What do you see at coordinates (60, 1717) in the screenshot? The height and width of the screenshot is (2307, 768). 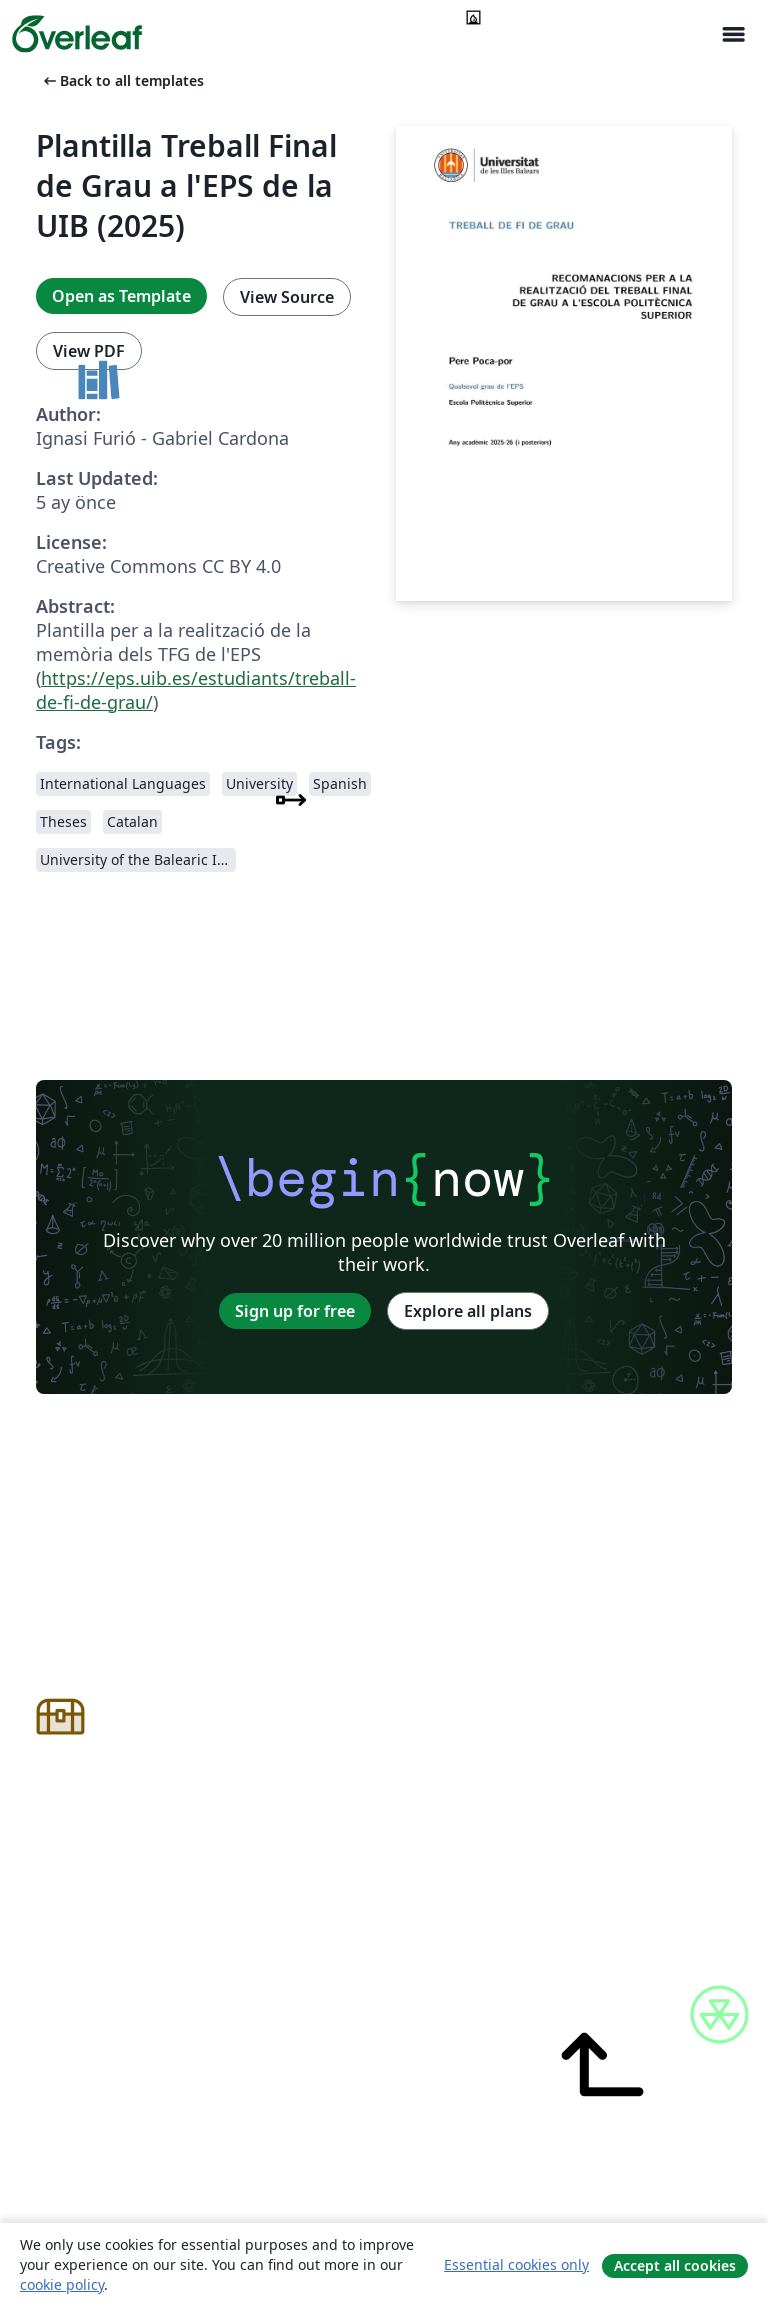 I see `access your rewards or collectibles` at bounding box center [60, 1717].